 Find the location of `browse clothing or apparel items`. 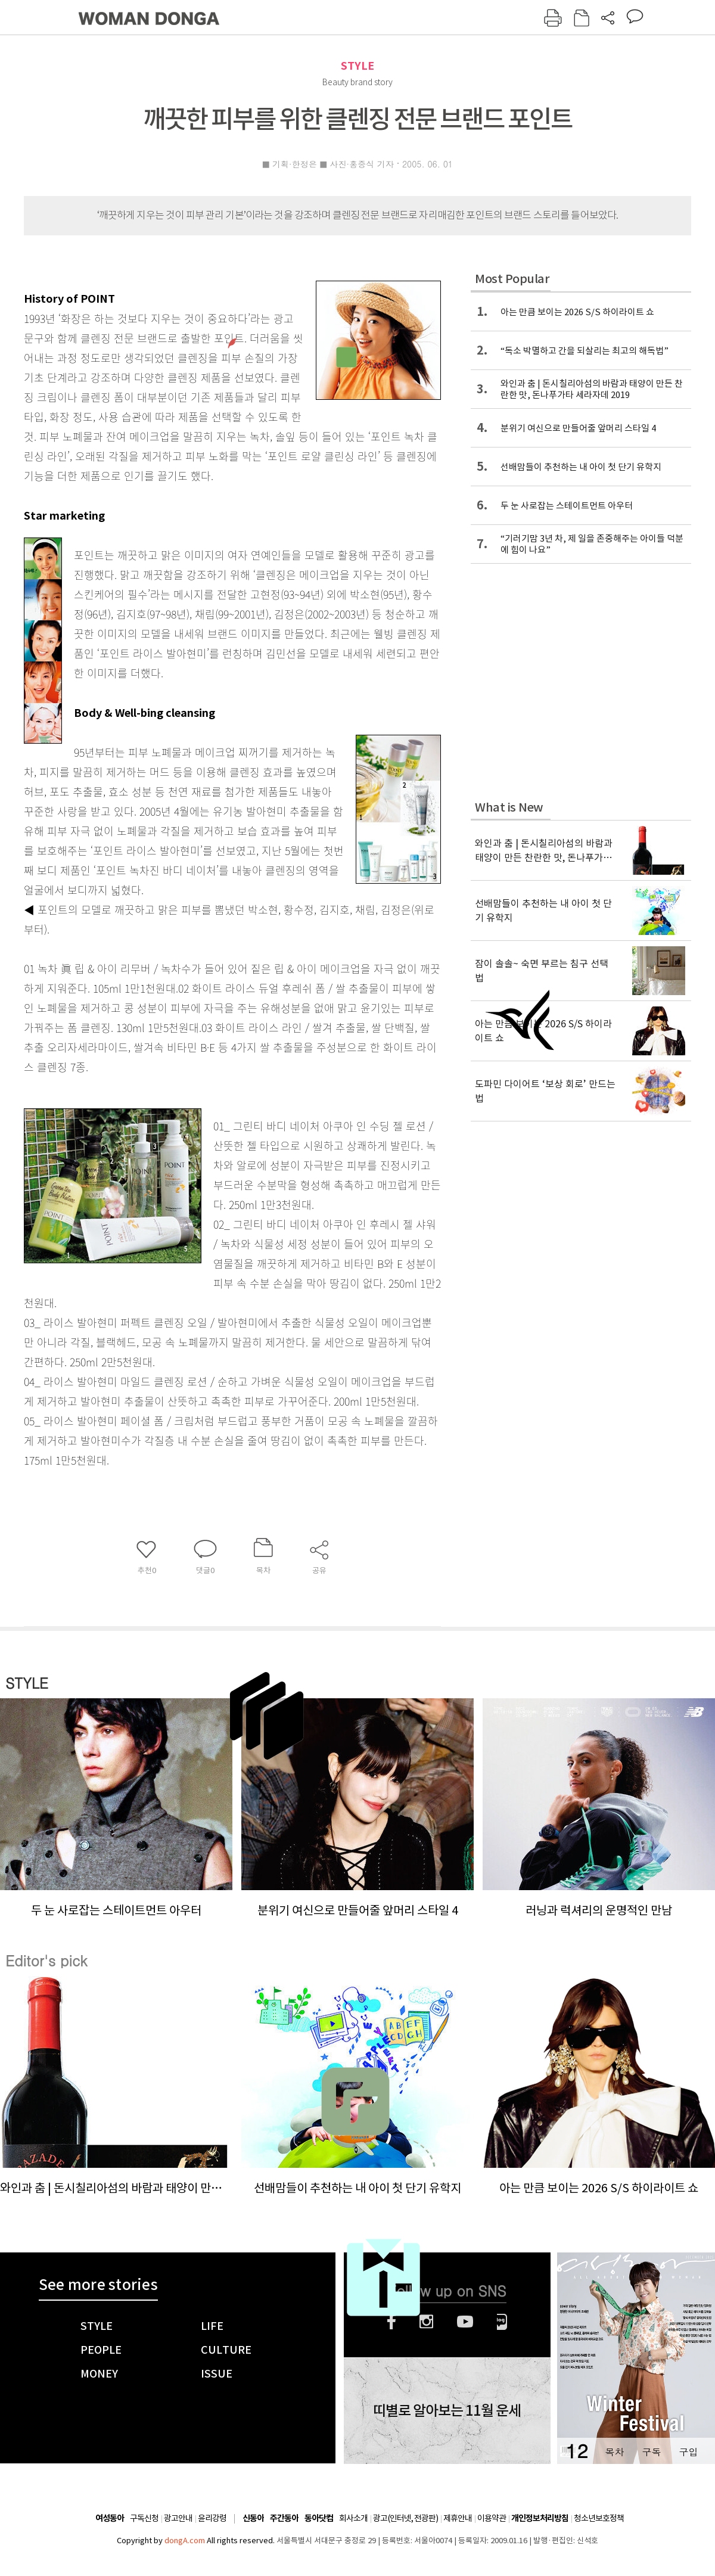

browse clothing or apparel items is located at coordinates (383, 2275).